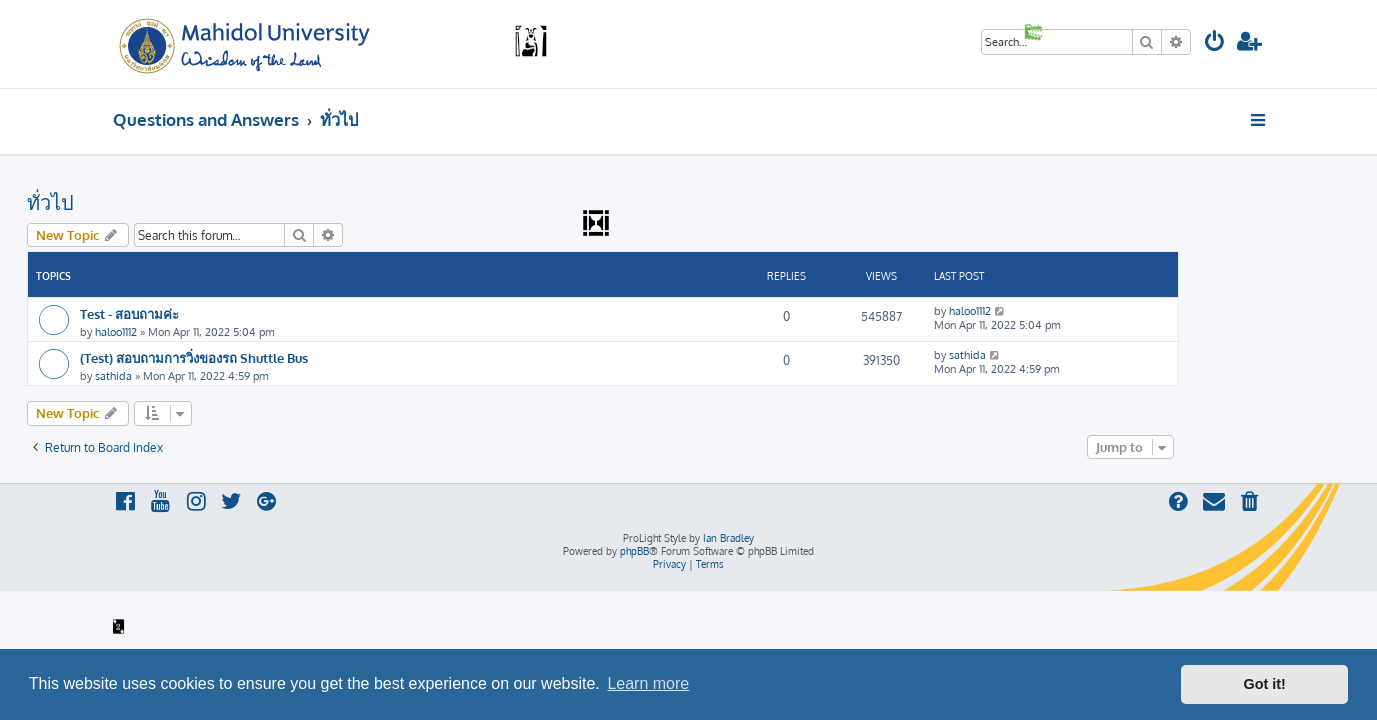 Image resolution: width=1377 pixels, height=720 pixels. Describe the element at coordinates (118, 626) in the screenshot. I see `two of spades playing card` at that location.